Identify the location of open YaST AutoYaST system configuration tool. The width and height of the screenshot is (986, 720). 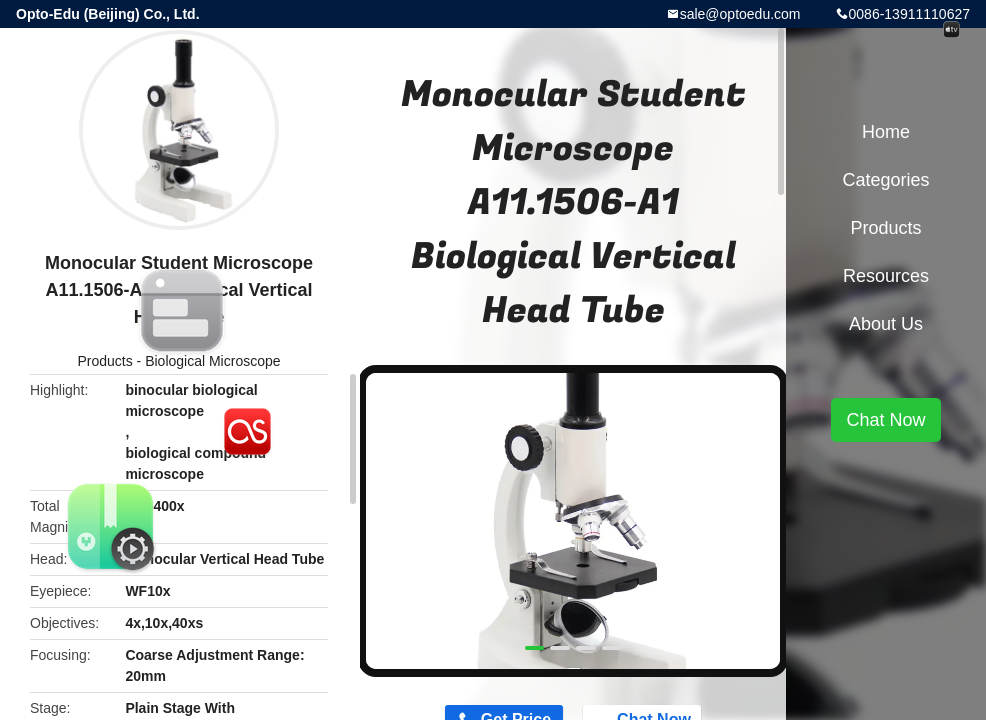
(110, 526).